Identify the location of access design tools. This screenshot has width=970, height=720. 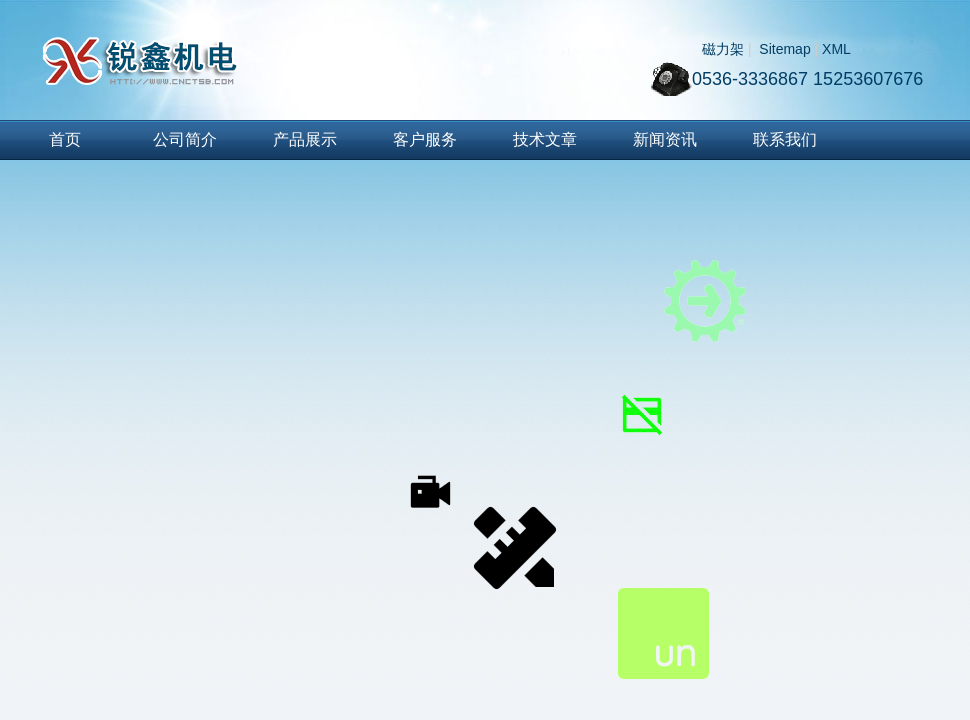
(515, 548).